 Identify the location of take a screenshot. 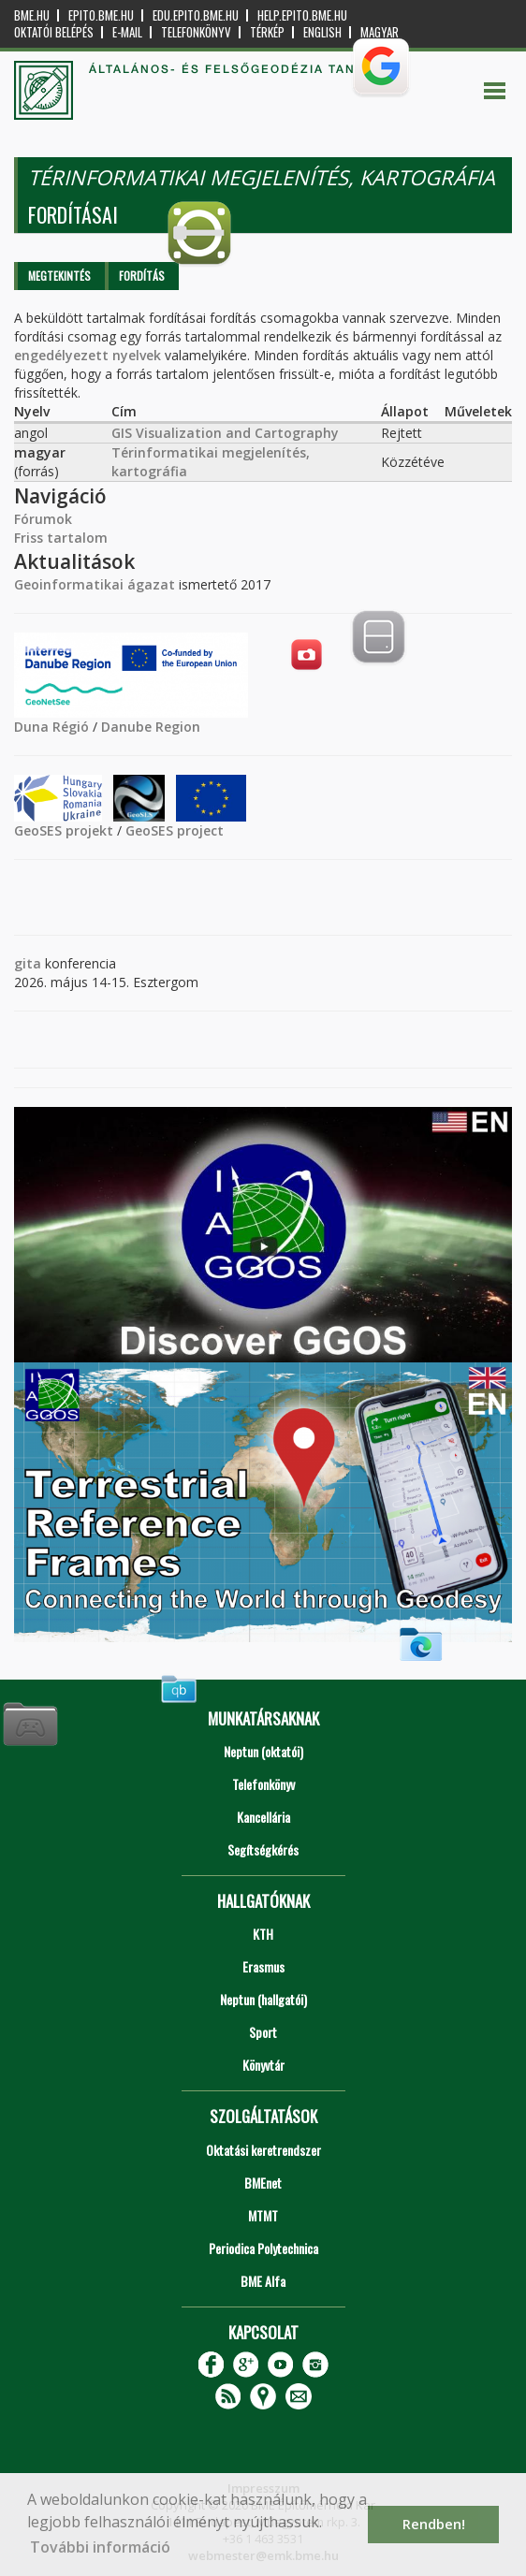
(306, 654).